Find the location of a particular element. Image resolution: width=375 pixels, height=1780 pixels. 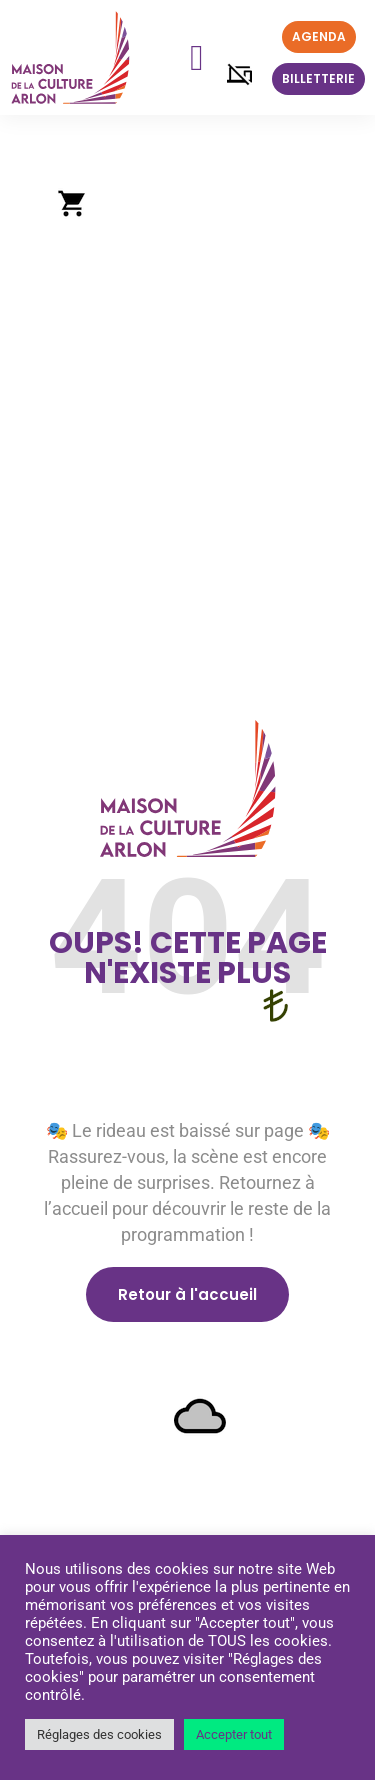

view your shopping cart is located at coordinates (72, 203).